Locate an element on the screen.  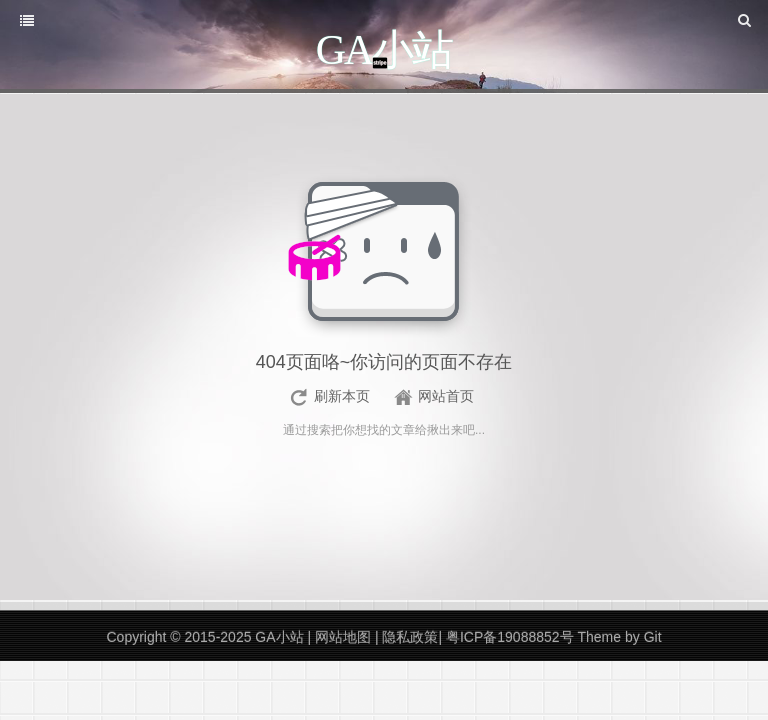
access music or audio tools is located at coordinates (314, 257).